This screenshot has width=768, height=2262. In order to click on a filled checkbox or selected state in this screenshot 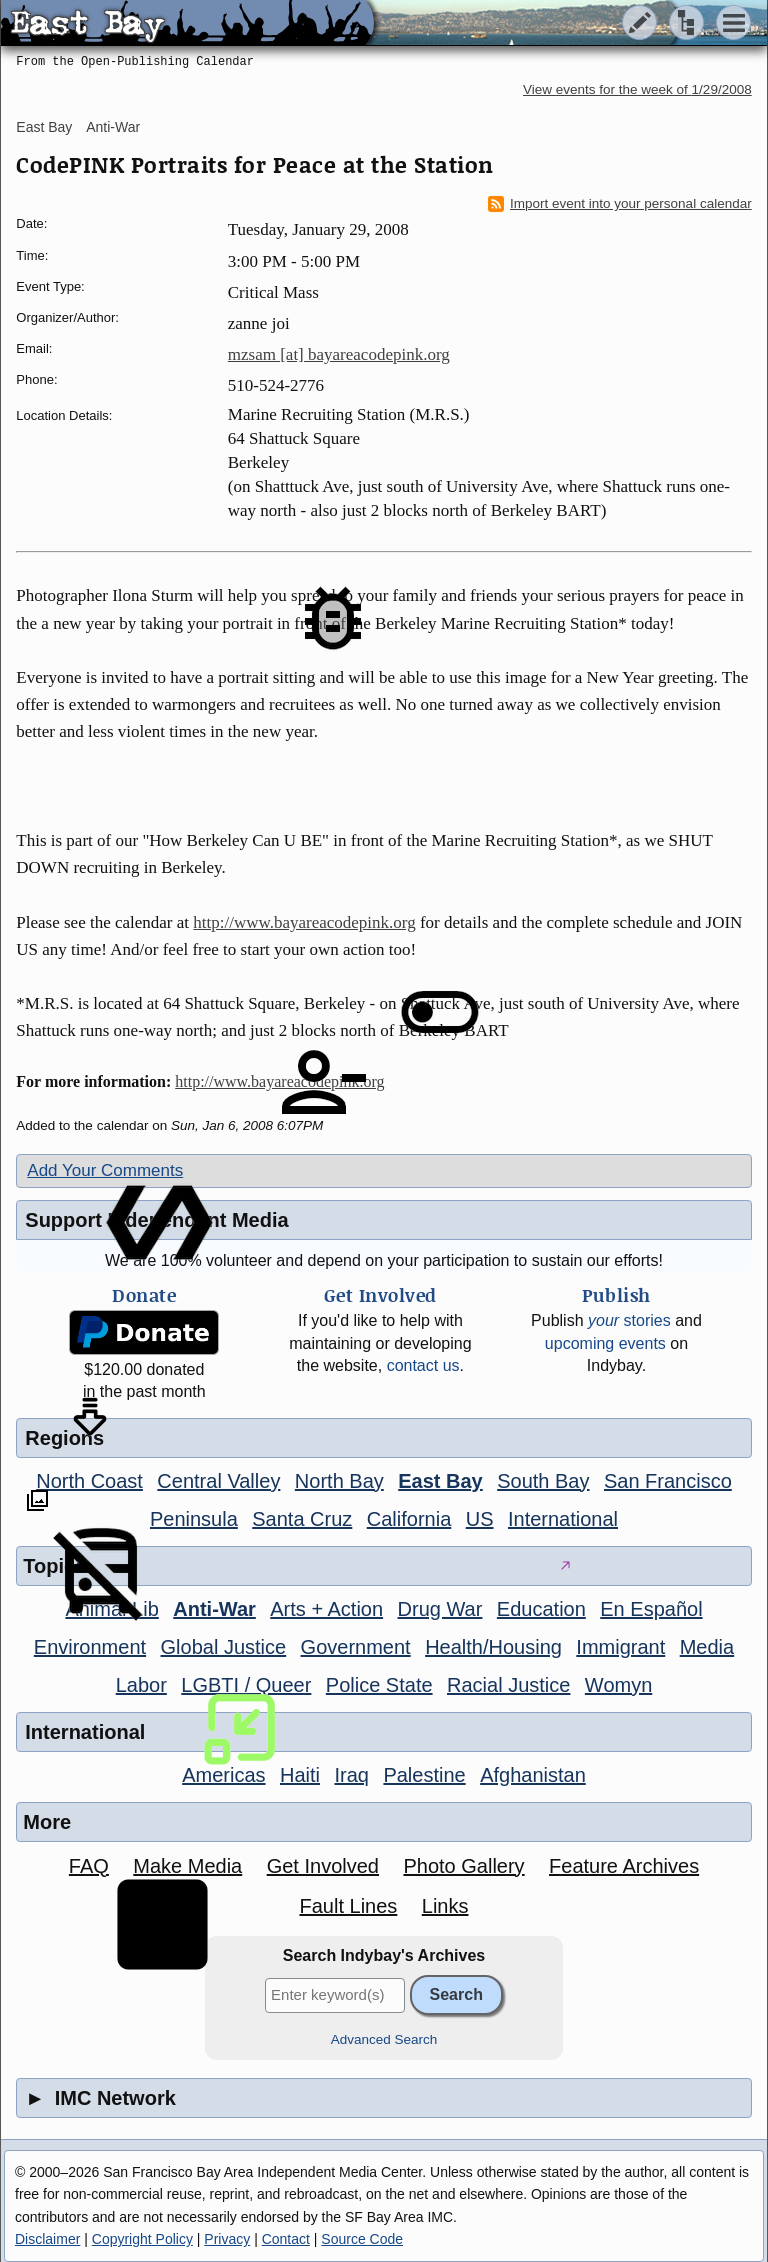, I will do `click(162, 1924)`.